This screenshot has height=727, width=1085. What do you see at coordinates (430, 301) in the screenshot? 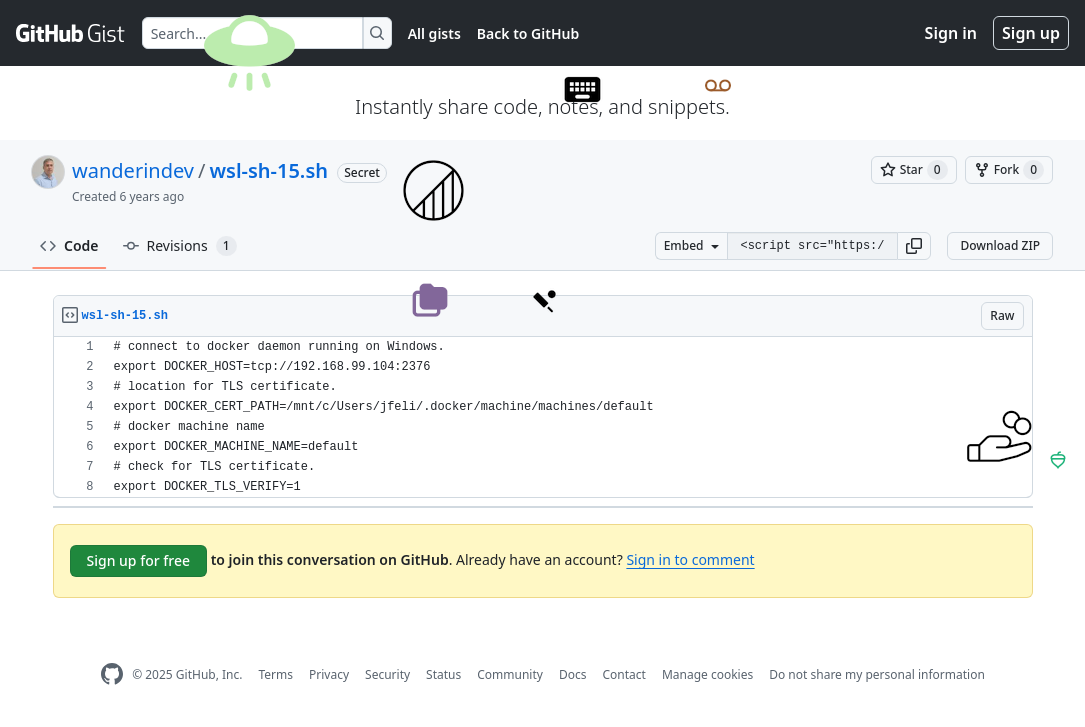
I see `browse all folders` at bounding box center [430, 301].